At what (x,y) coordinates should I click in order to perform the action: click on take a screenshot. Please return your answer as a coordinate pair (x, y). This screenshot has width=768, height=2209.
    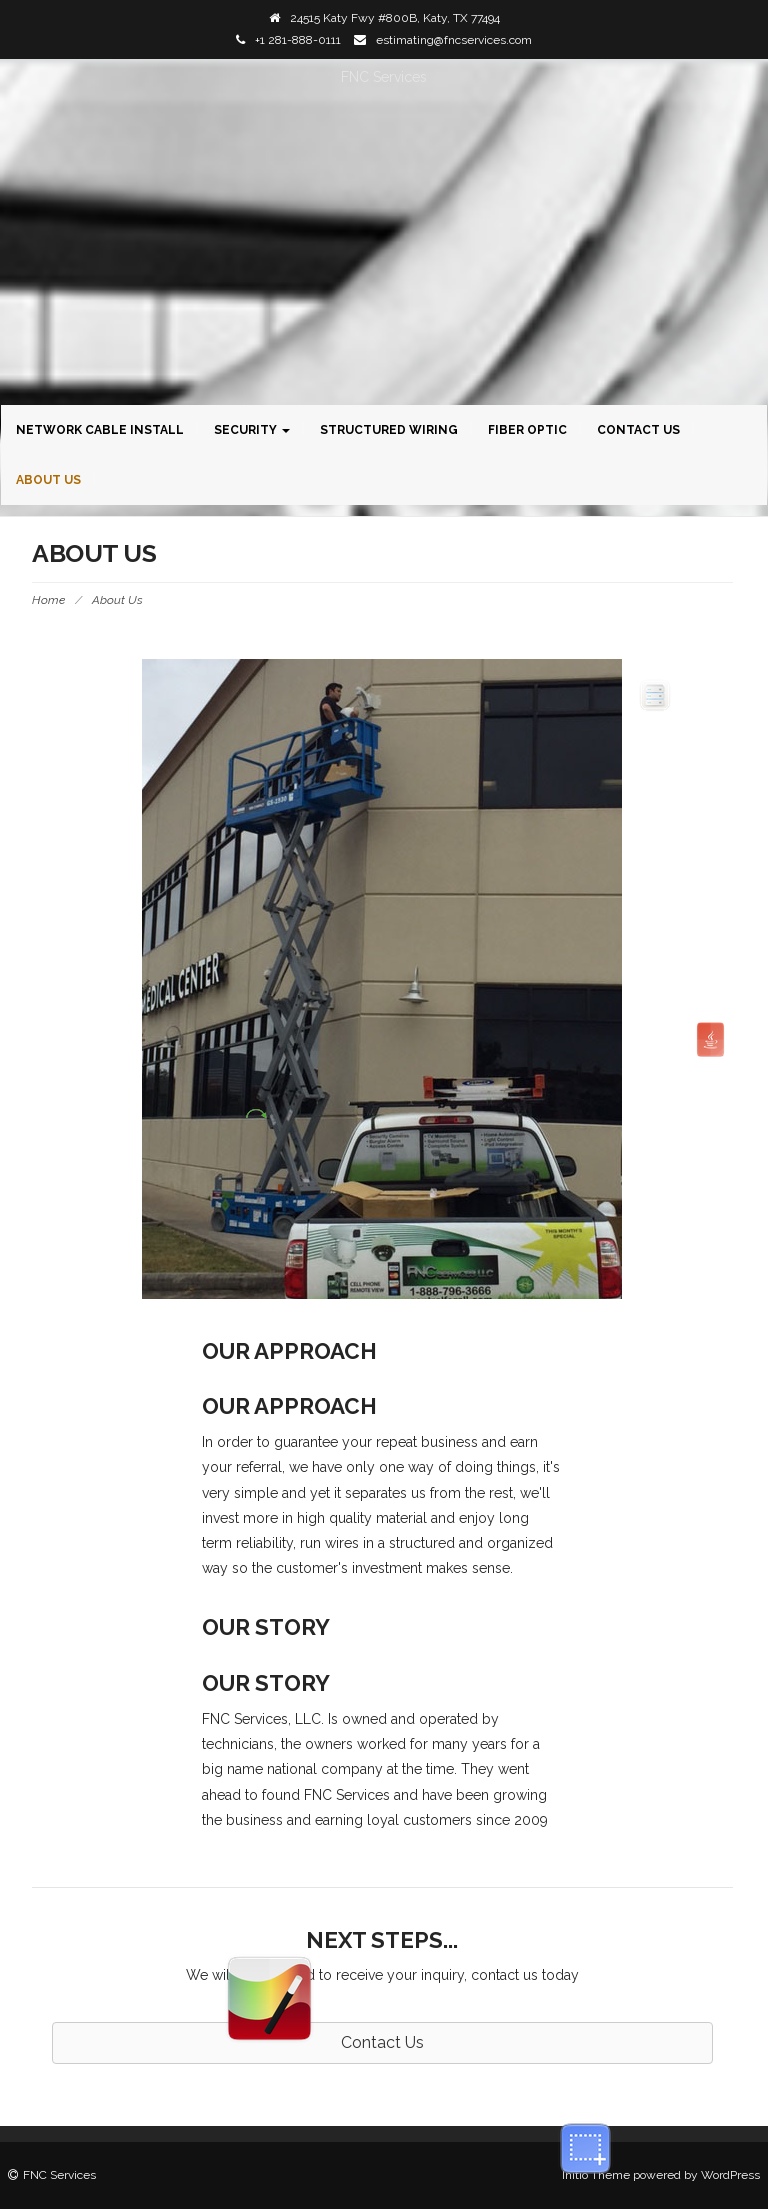
    Looking at the image, I should click on (585, 2148).